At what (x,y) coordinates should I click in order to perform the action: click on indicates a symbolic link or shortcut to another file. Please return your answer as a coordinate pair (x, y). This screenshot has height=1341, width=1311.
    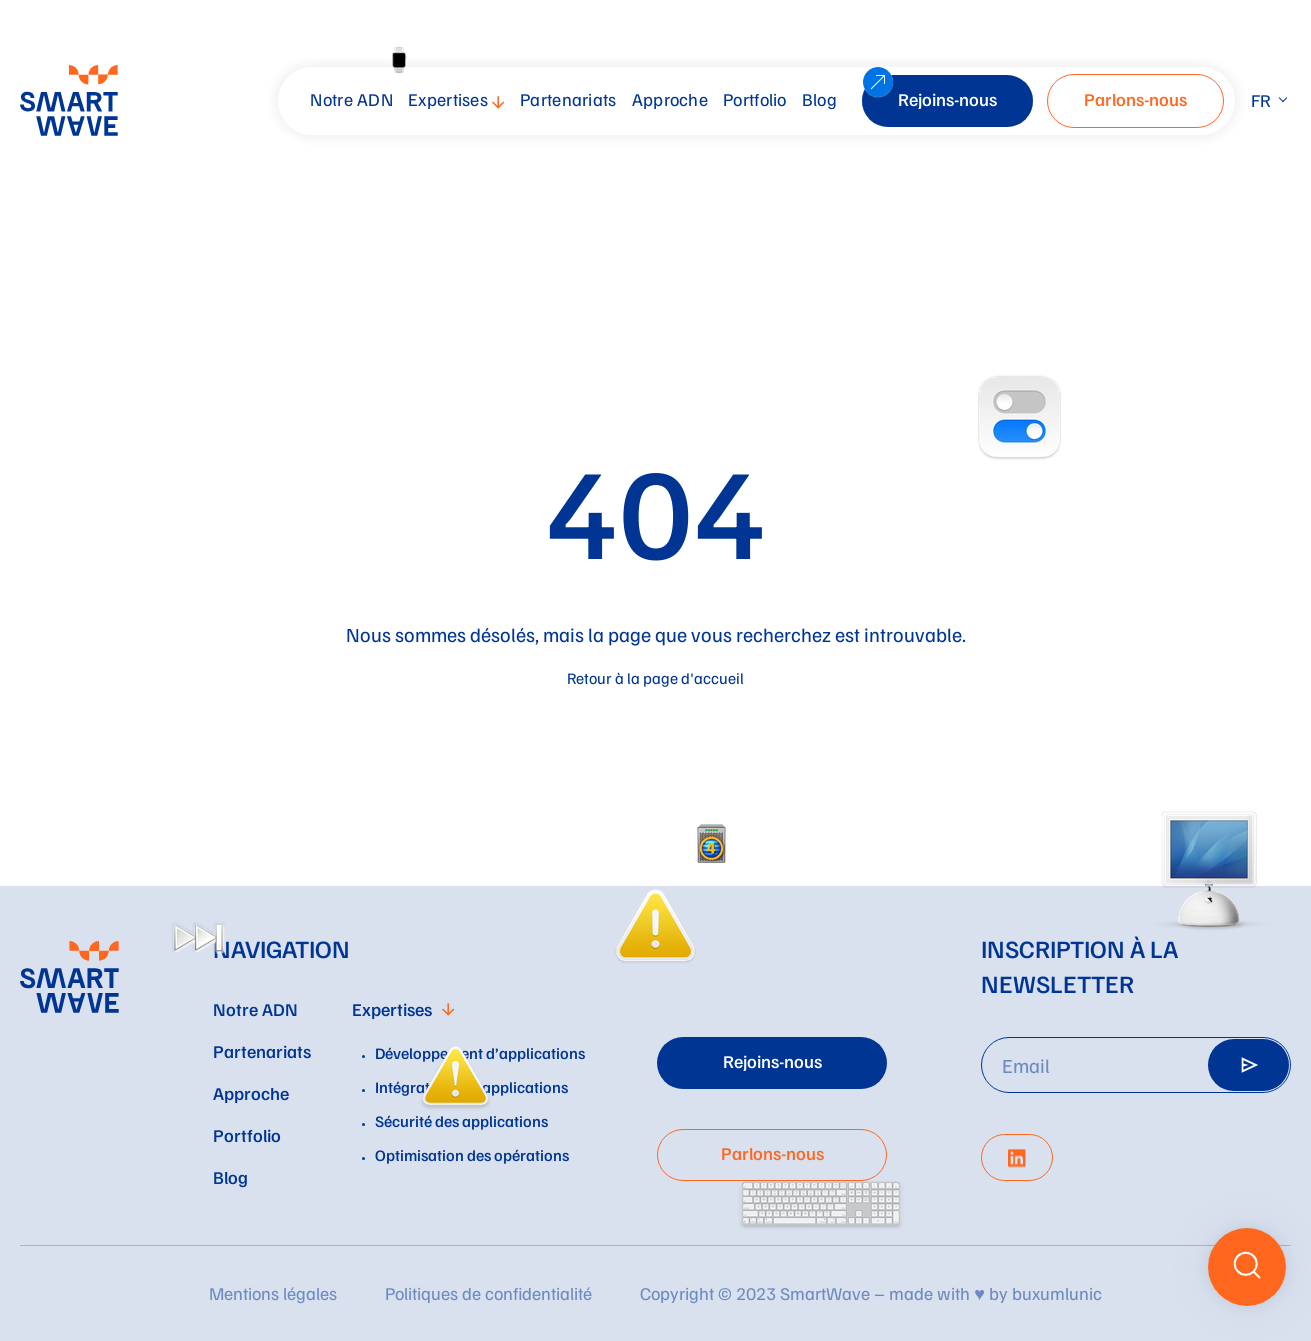
    Looking at the image, I should click on (878, 82).